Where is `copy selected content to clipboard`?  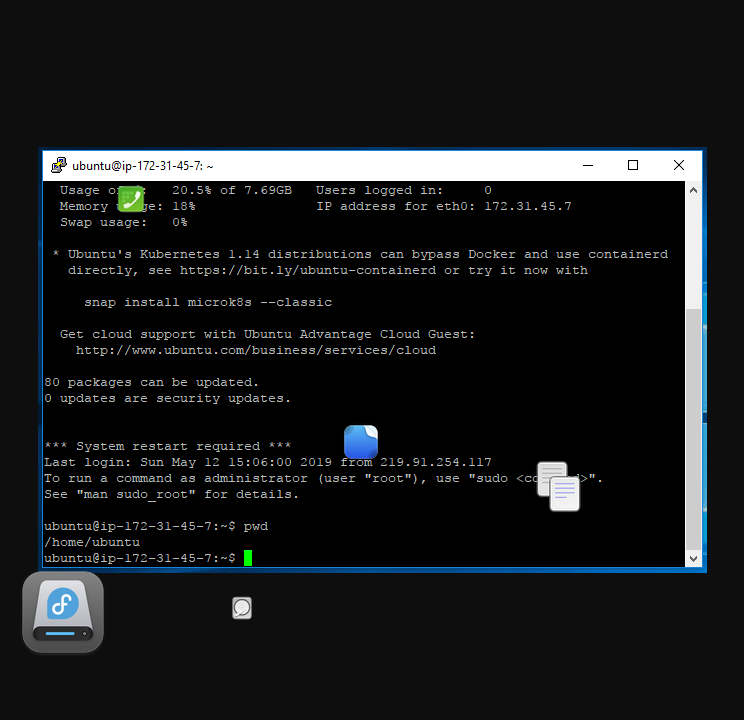
copy selected content to clipboard is located at coordinates (558, 486).